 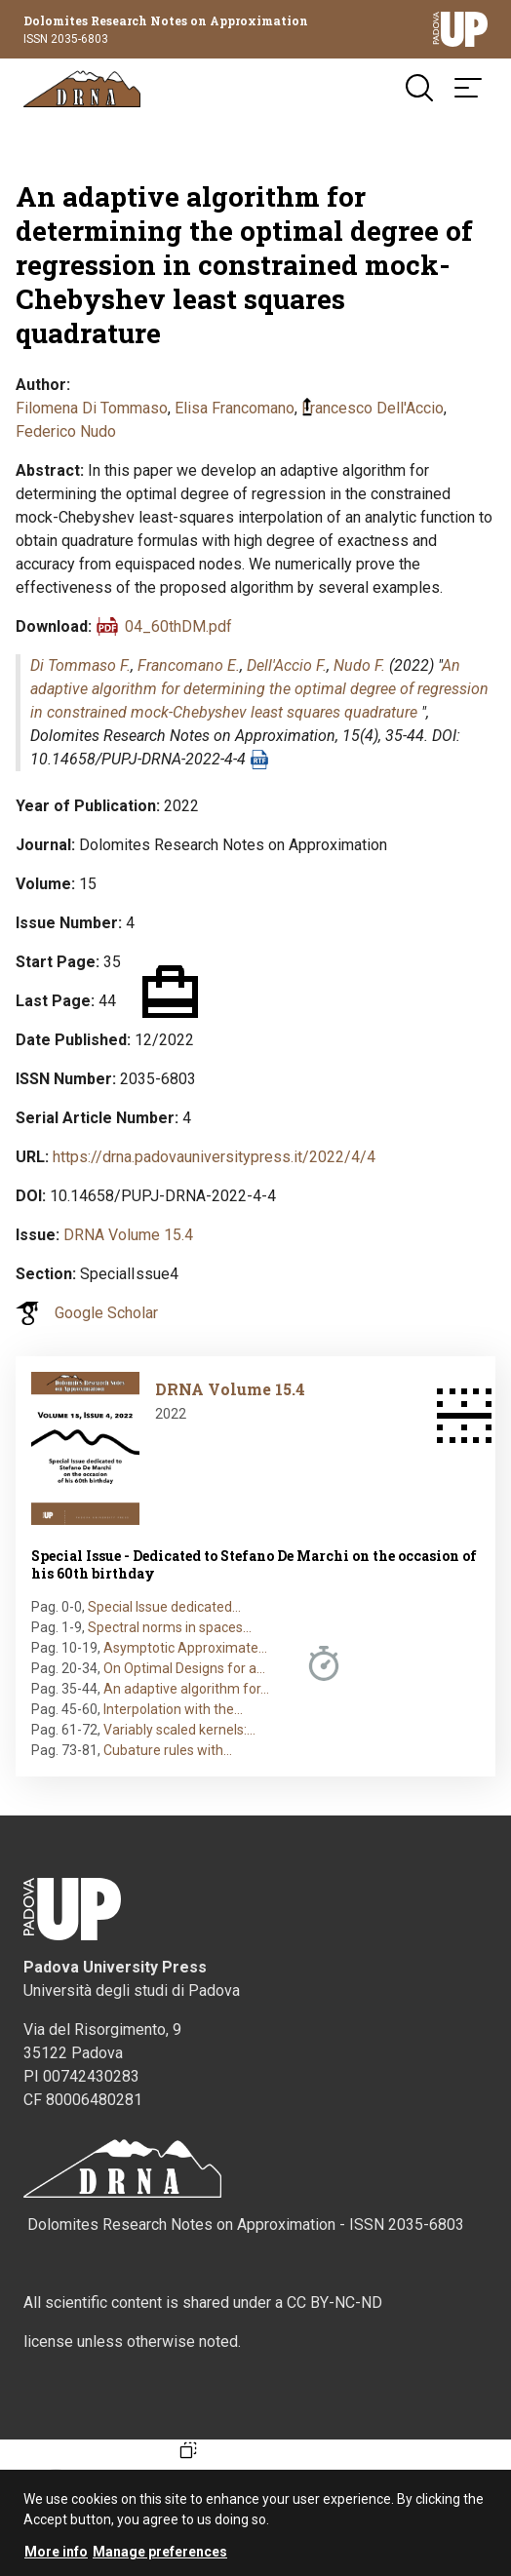 What do you see at coordinates (464, 1416) in the screenshot?
I see `apply horizontal border to selected cells` at bounding box center [464, 1416].